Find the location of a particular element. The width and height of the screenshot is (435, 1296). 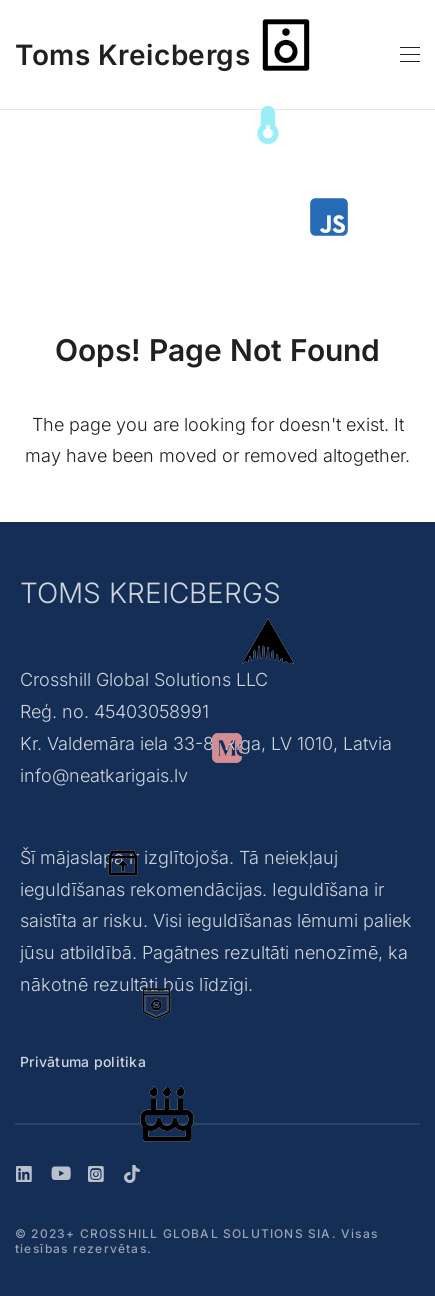

indicates low temperature reading is located at coordinates (268, 125).